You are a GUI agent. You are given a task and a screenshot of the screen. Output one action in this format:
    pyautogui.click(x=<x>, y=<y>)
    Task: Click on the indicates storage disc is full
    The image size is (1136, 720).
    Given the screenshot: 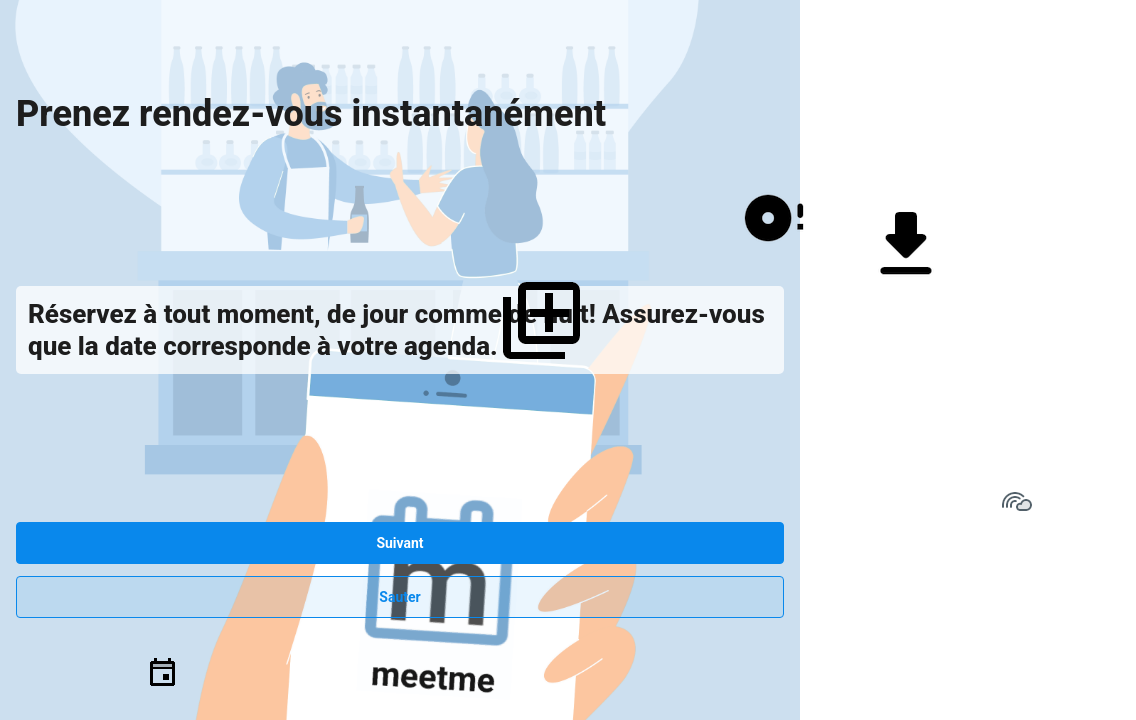 What is the action you would take?
    pyautogui.click(x=774, y=218)
    